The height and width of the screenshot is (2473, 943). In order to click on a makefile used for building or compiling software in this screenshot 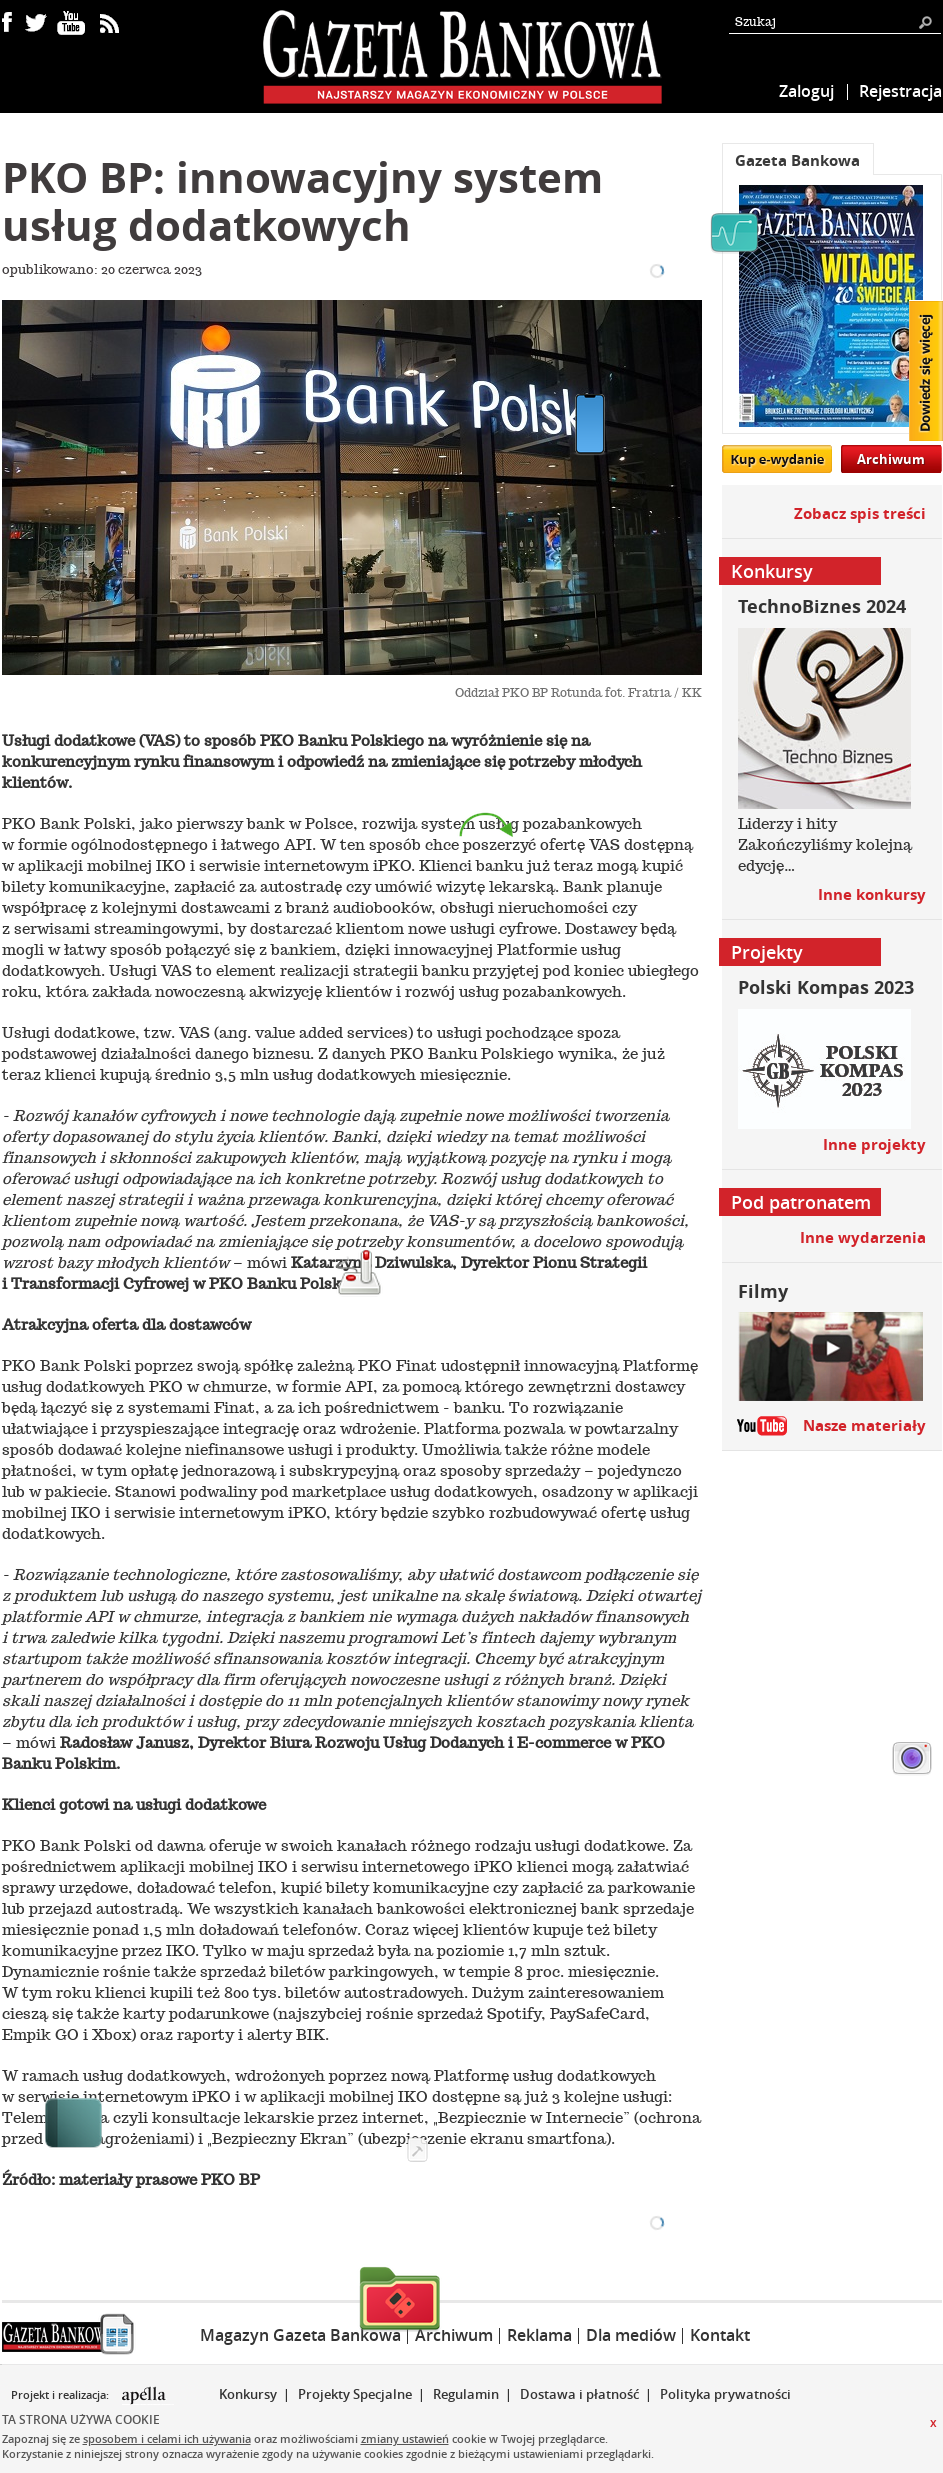, I will do `click(417, 2149)`.